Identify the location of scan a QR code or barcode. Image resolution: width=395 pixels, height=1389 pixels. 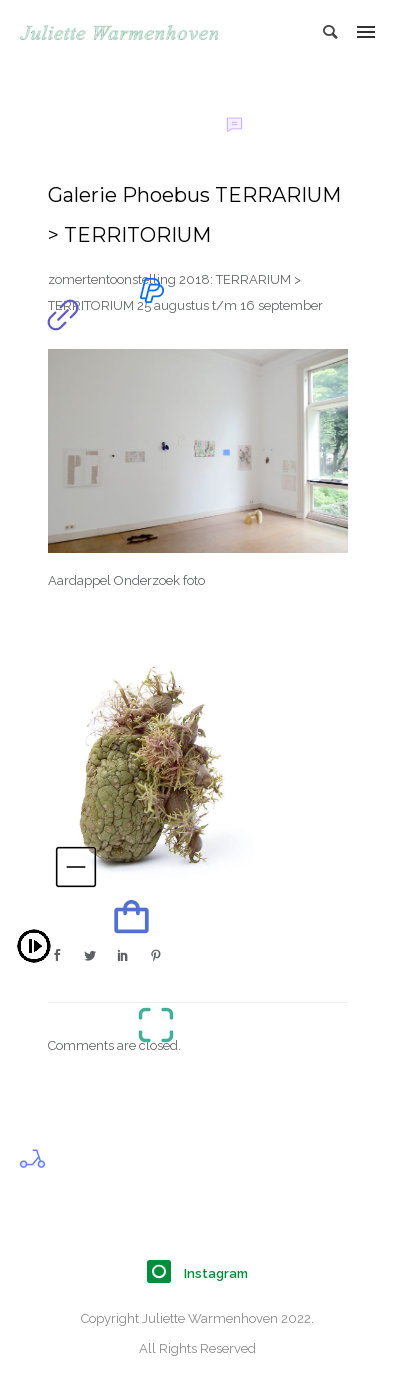
(156, 1025).